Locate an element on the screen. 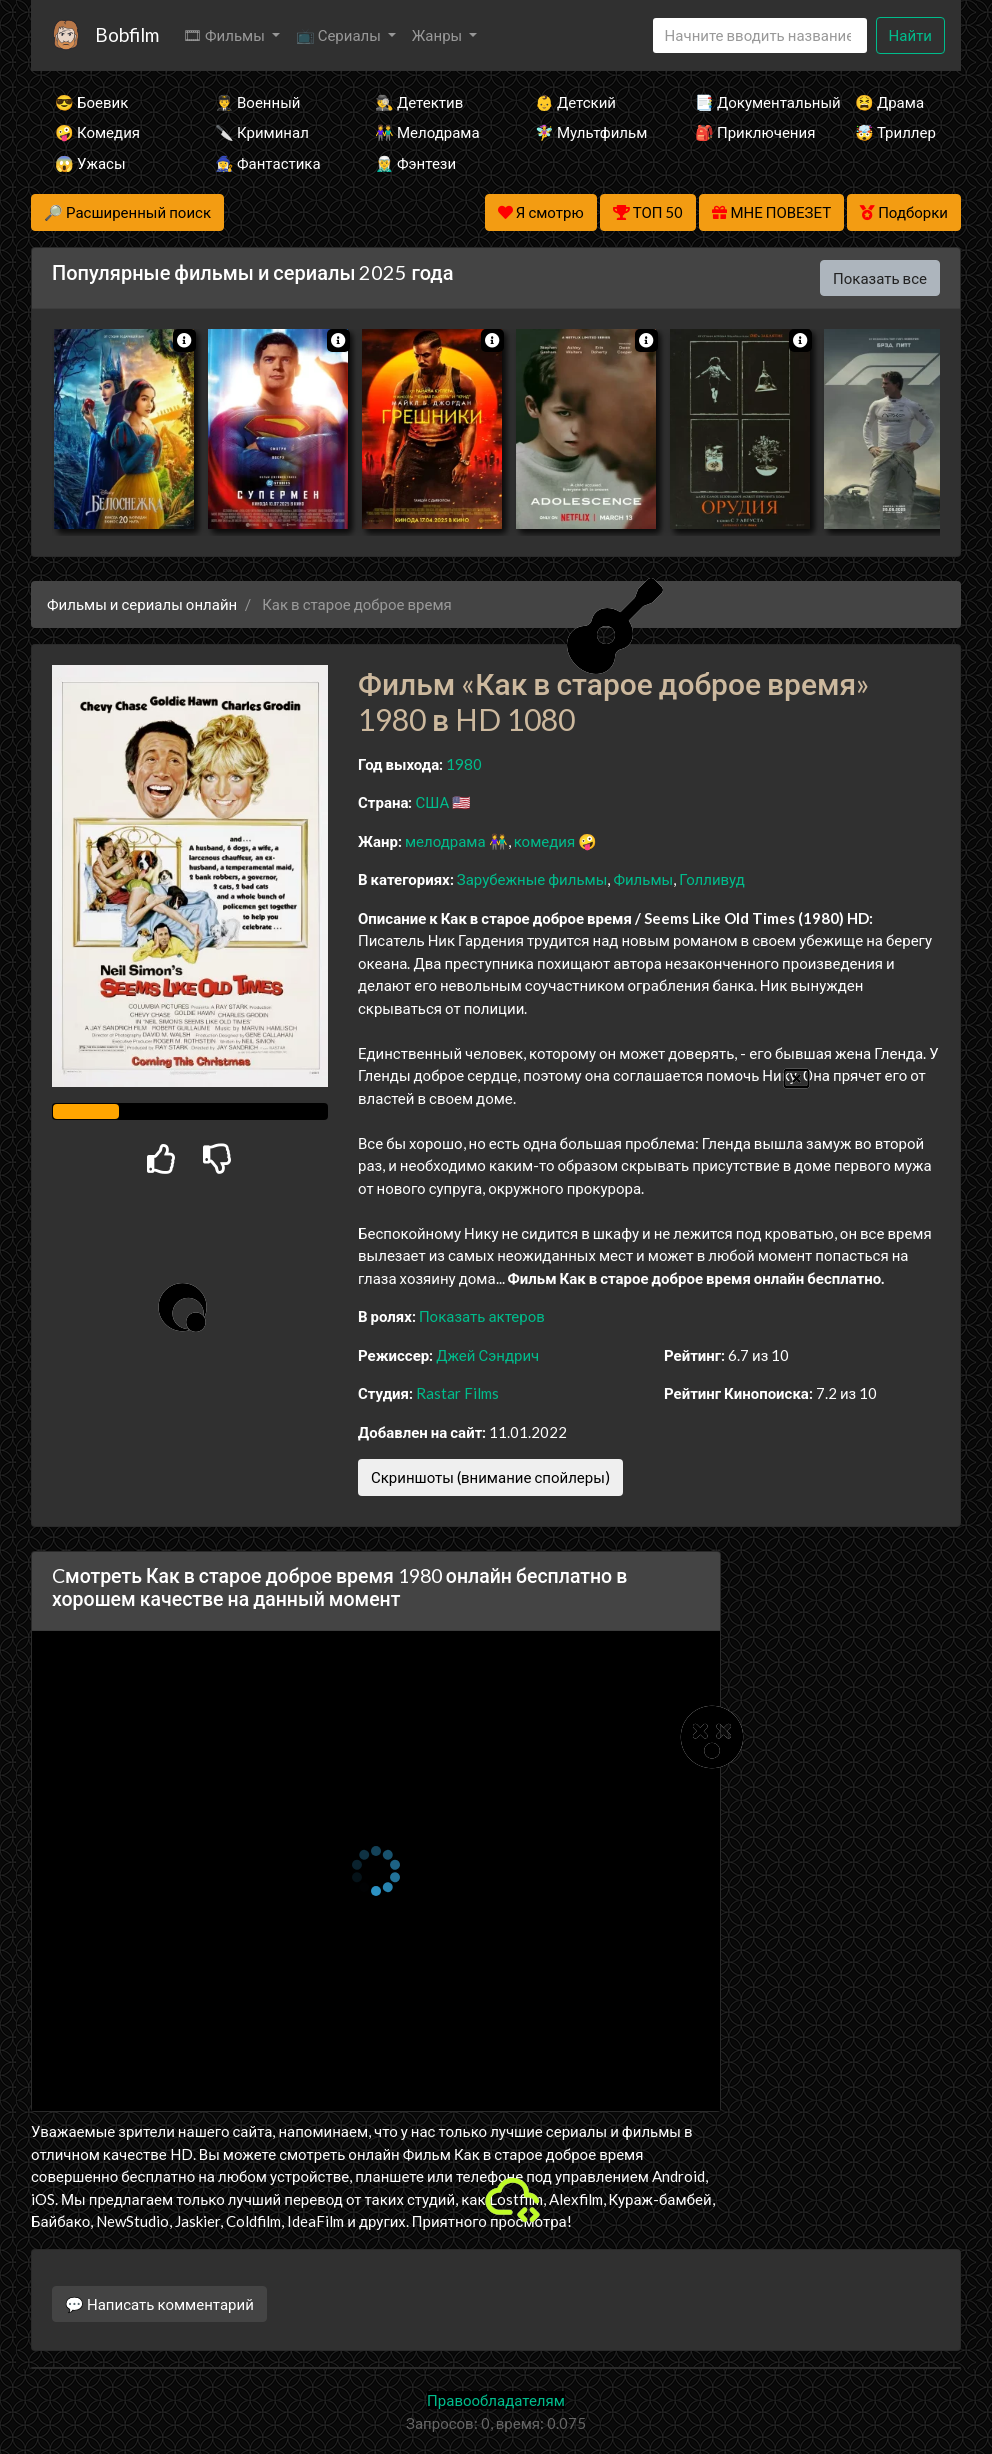  indicates an error or system crash is located at coordinates (712, 1737).